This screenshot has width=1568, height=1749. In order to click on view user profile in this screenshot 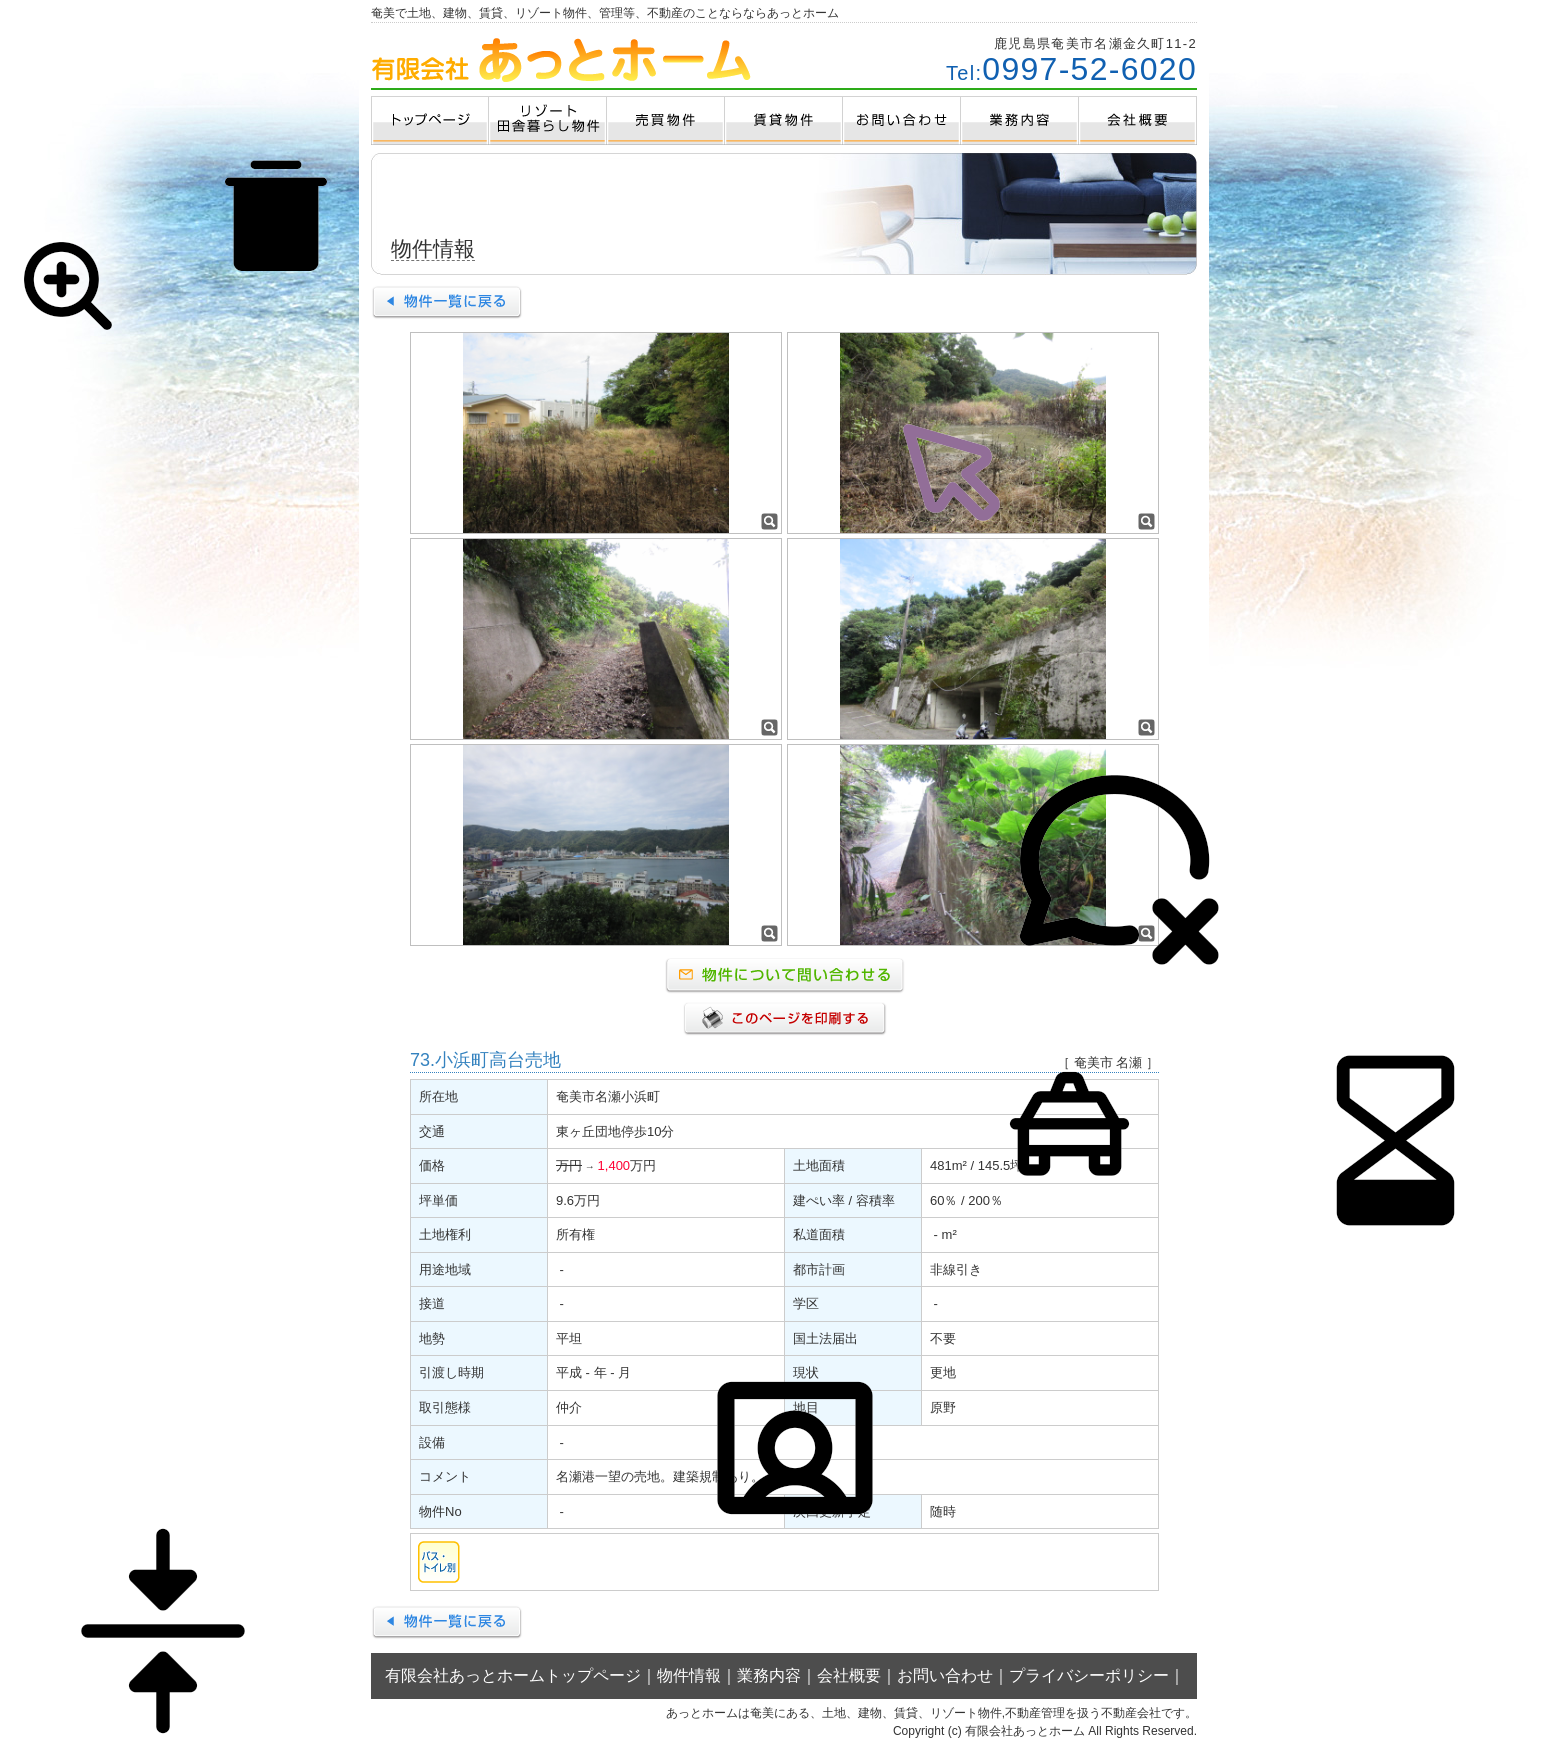, I will do `click(795, 1448)`.